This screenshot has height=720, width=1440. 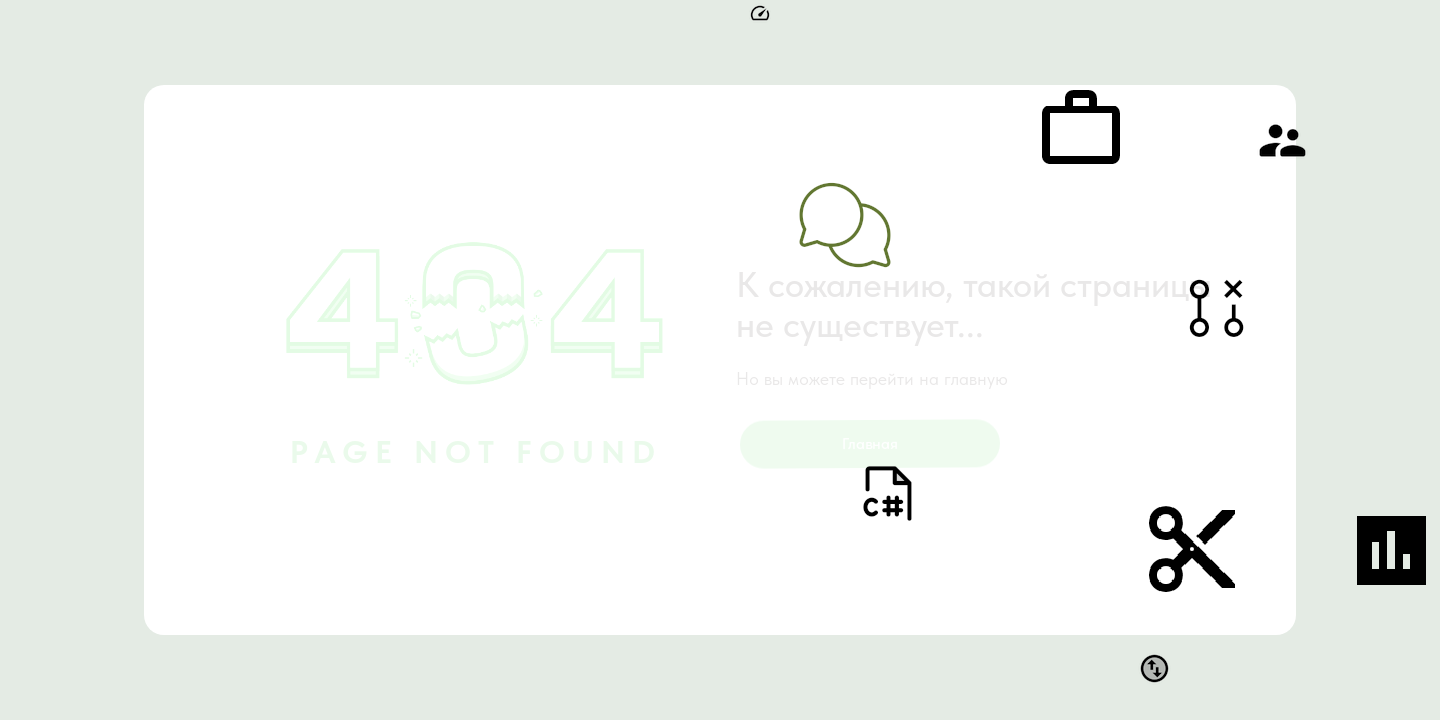 I want to click on adjust playback speed, so click(x=760, y=13).